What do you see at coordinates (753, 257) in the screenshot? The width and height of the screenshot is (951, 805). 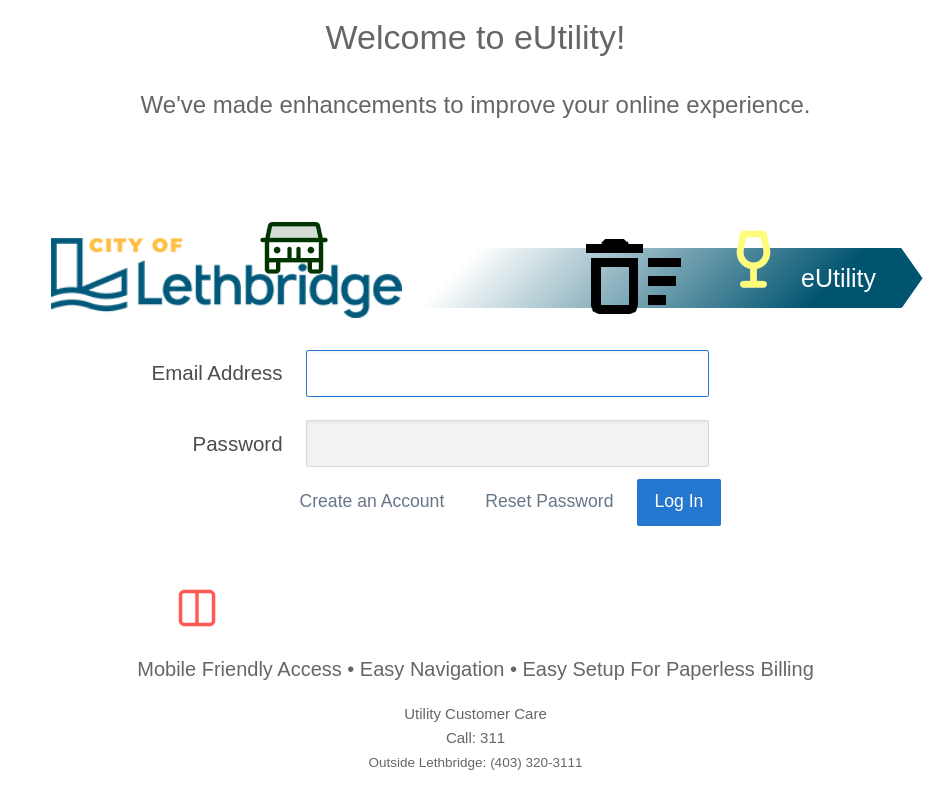 I see `browse wine or beverage options` at bounding box center [753, 257].